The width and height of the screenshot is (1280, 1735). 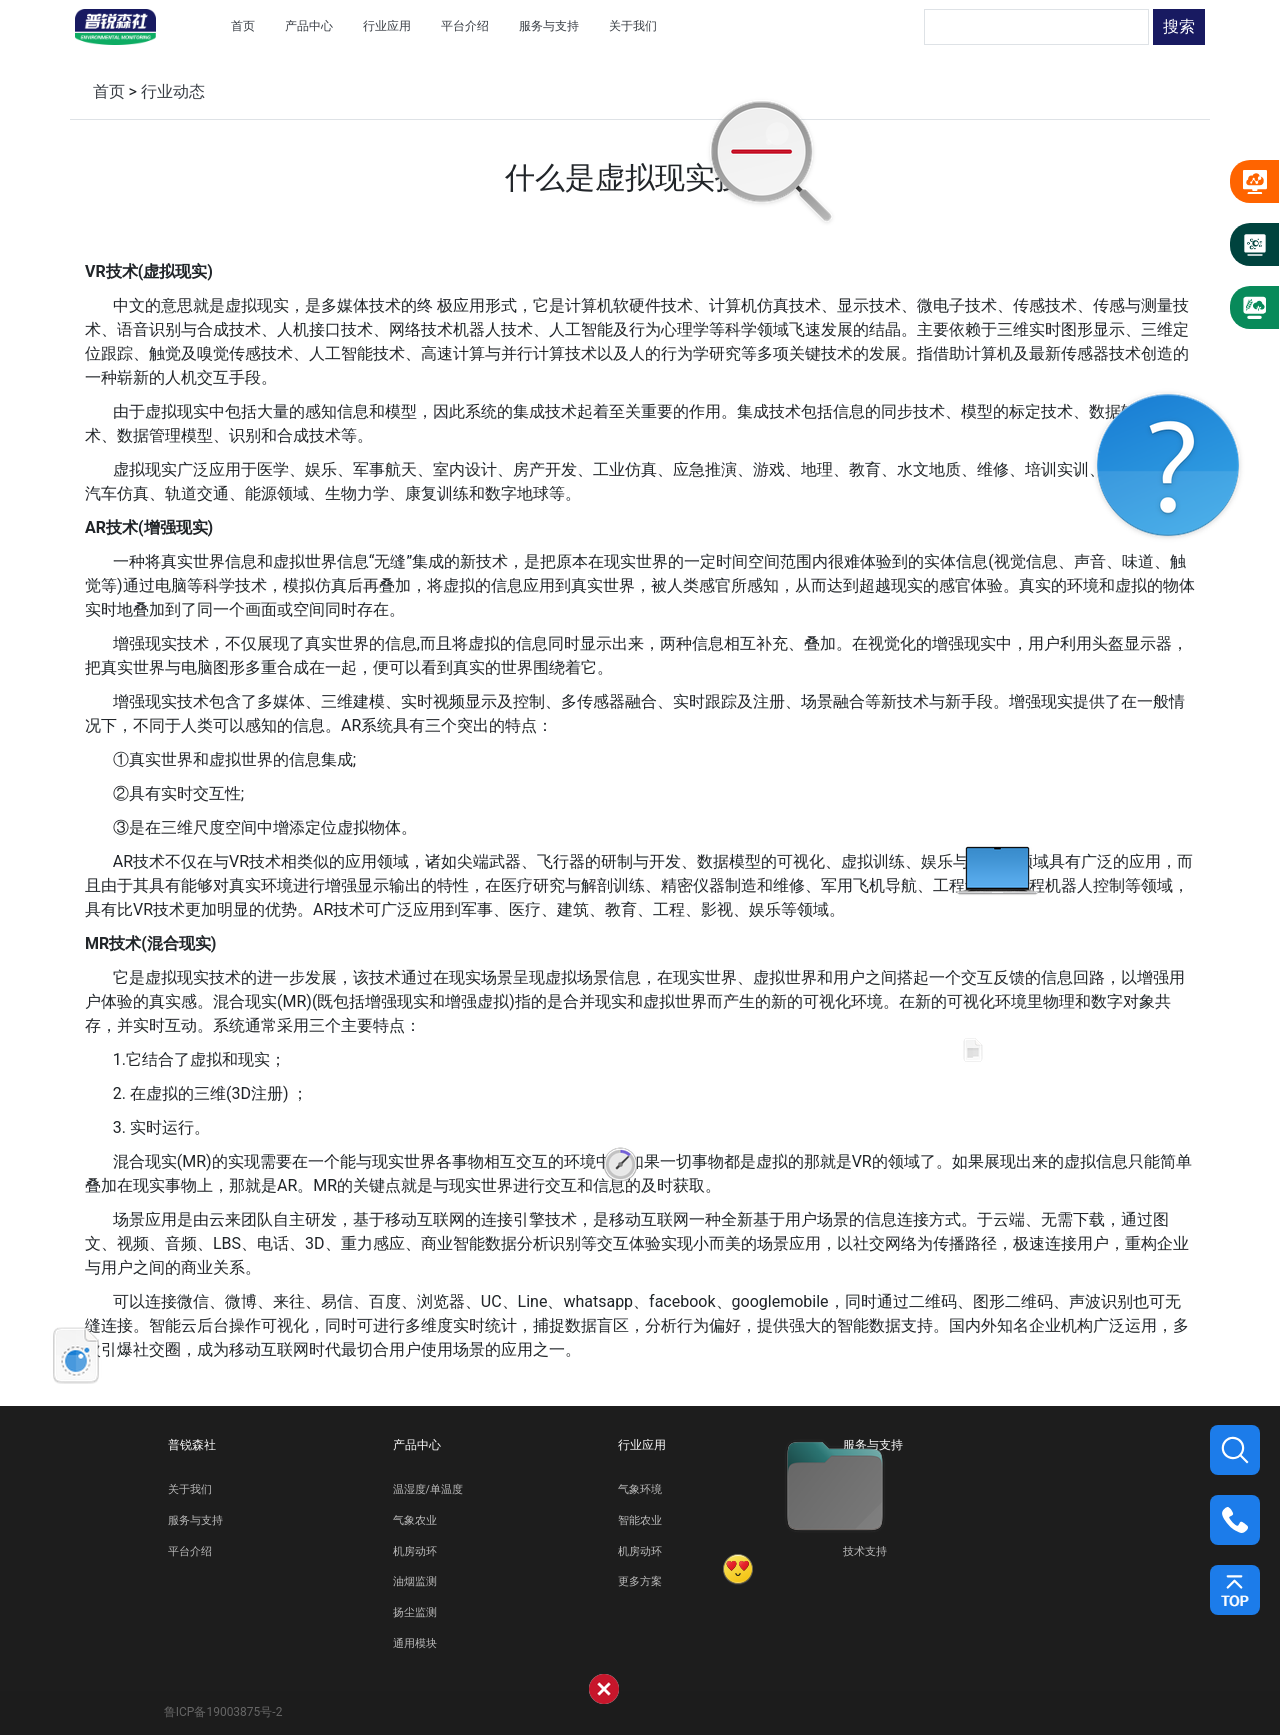 I want to click on stop or cancel the current action, so click(x=604, y=1689).